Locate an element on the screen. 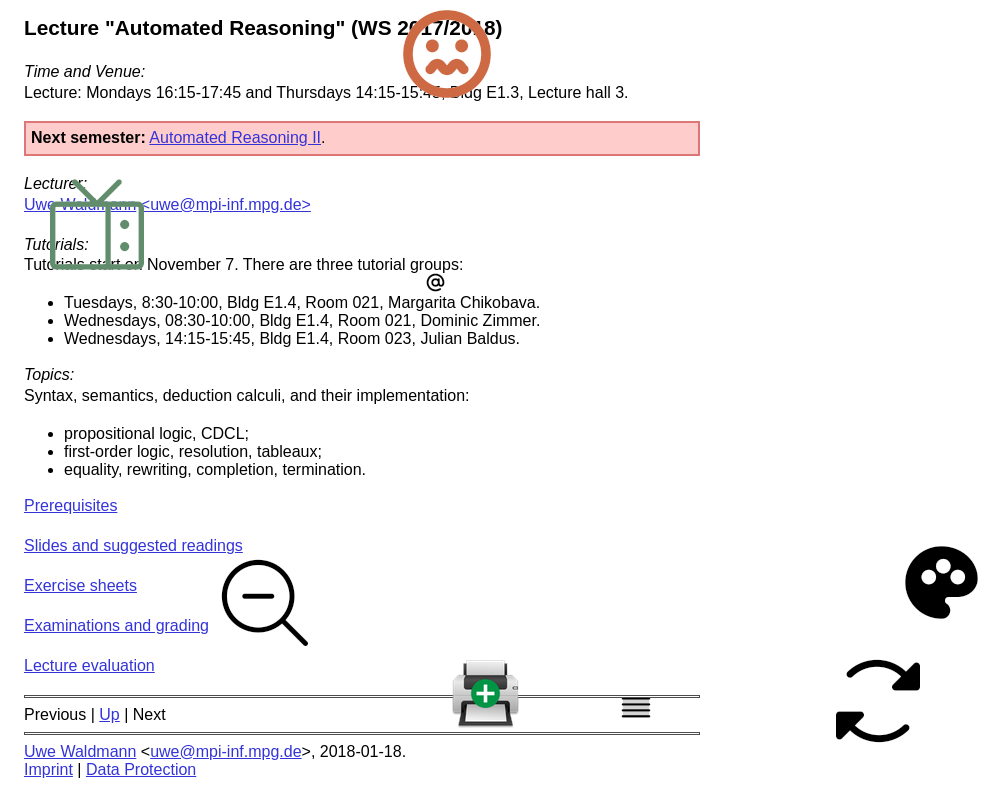  access TV or video streaming features is located at coordinates (97, 230).